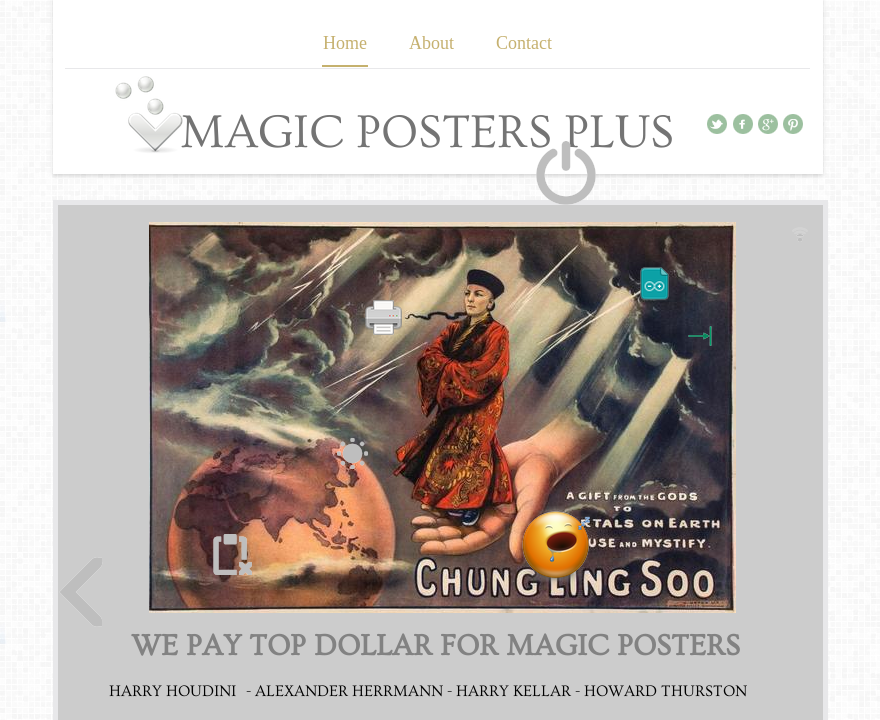 This screenshot has height=720, width=880. What do you see at coordinates (800, 234) in the screenshot?
I see `indicates moderate wireless signal strength` at bounding box center [800, 234].